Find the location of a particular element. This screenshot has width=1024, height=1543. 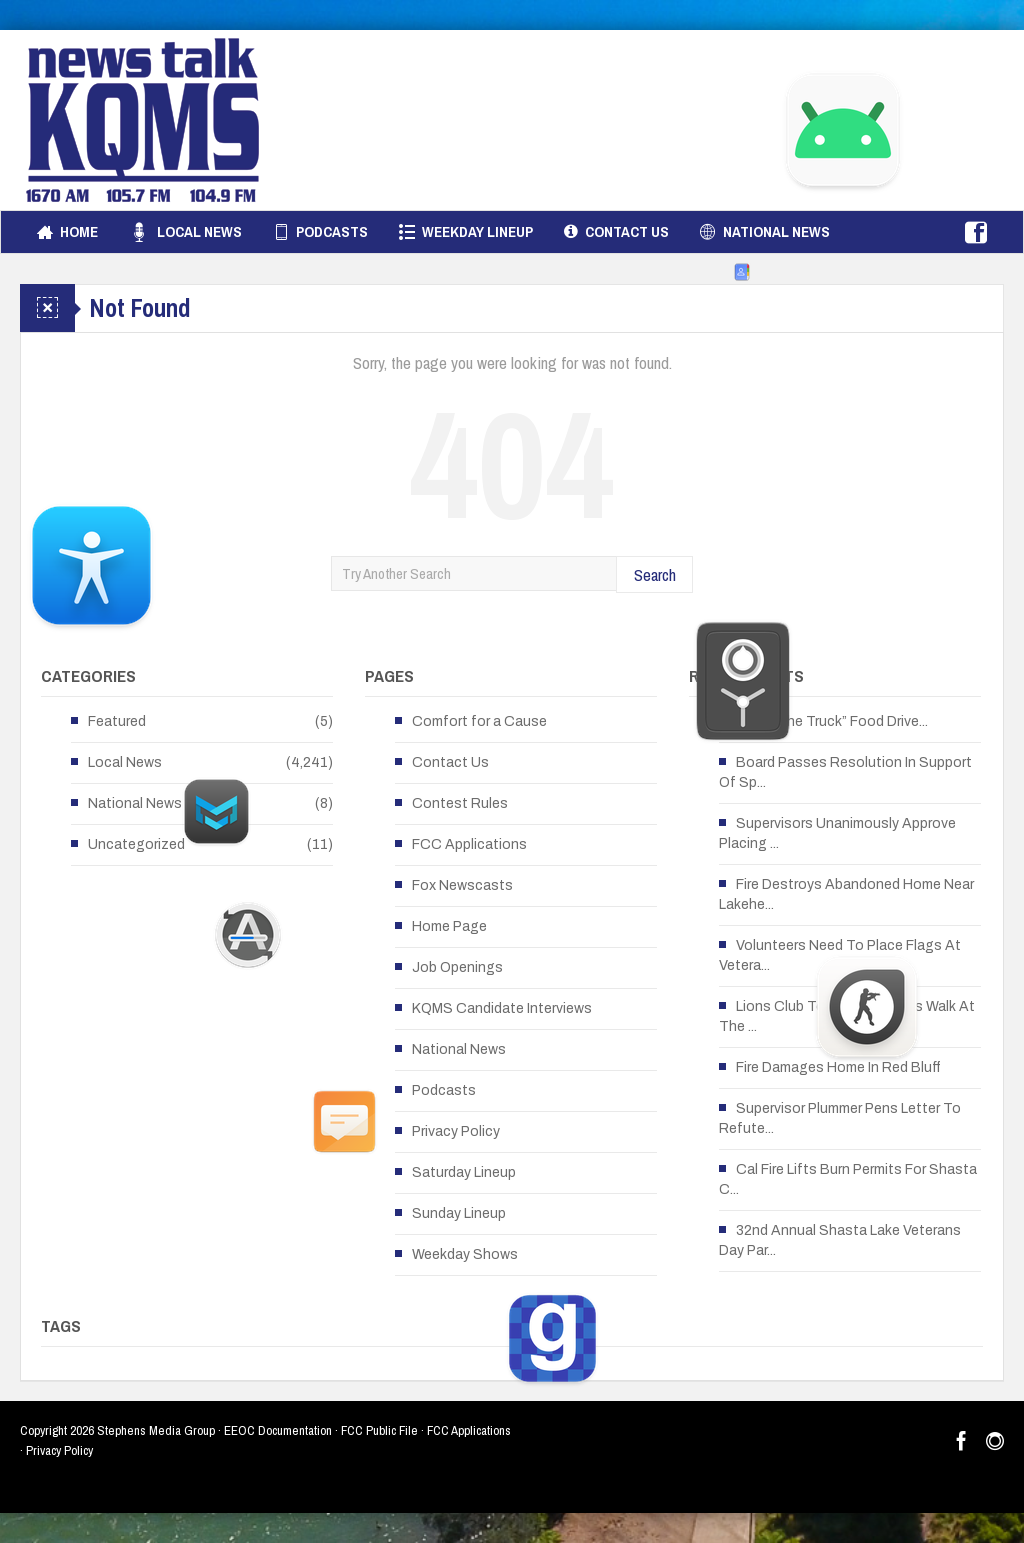

launch garry's mod game is located at coordinates (552, 1338).